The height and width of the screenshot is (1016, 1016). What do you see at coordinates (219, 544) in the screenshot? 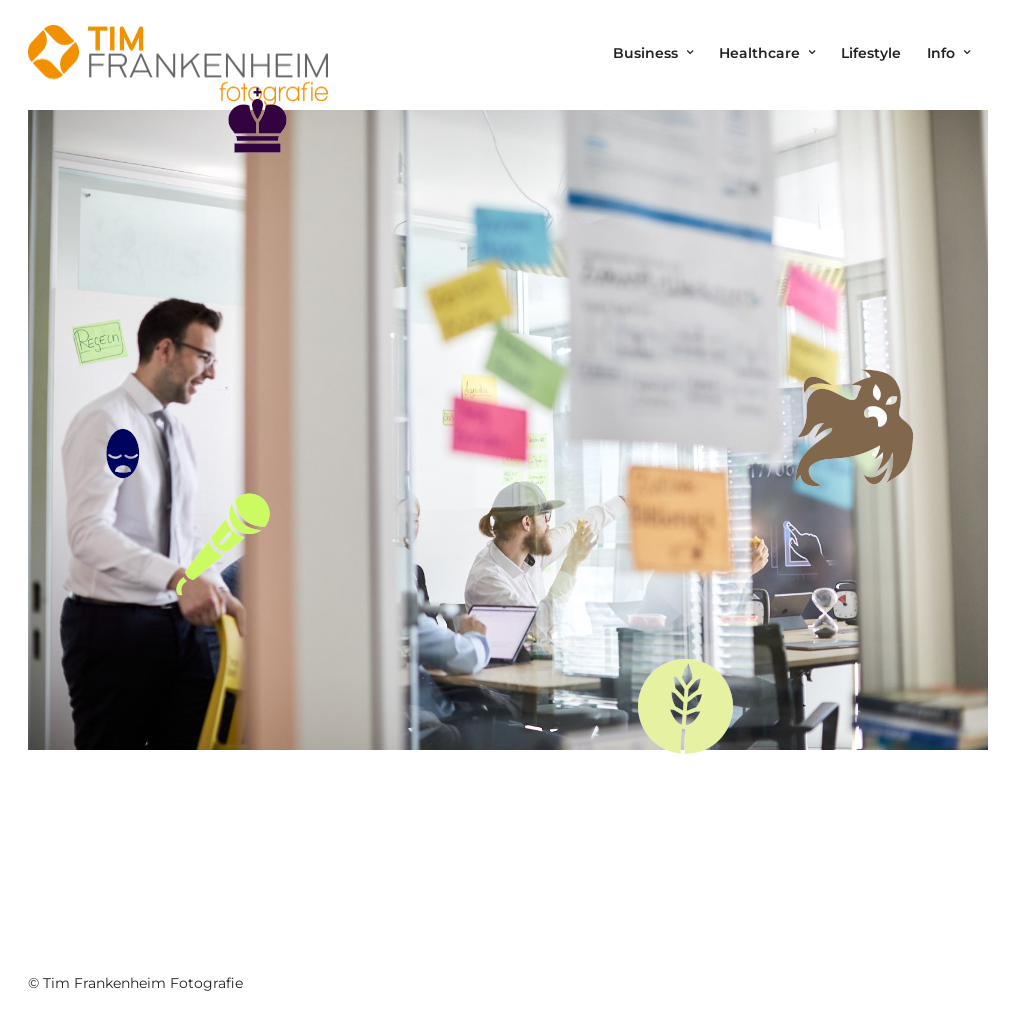
I see `tap to start voice recording` at bounding box center [219, 544].